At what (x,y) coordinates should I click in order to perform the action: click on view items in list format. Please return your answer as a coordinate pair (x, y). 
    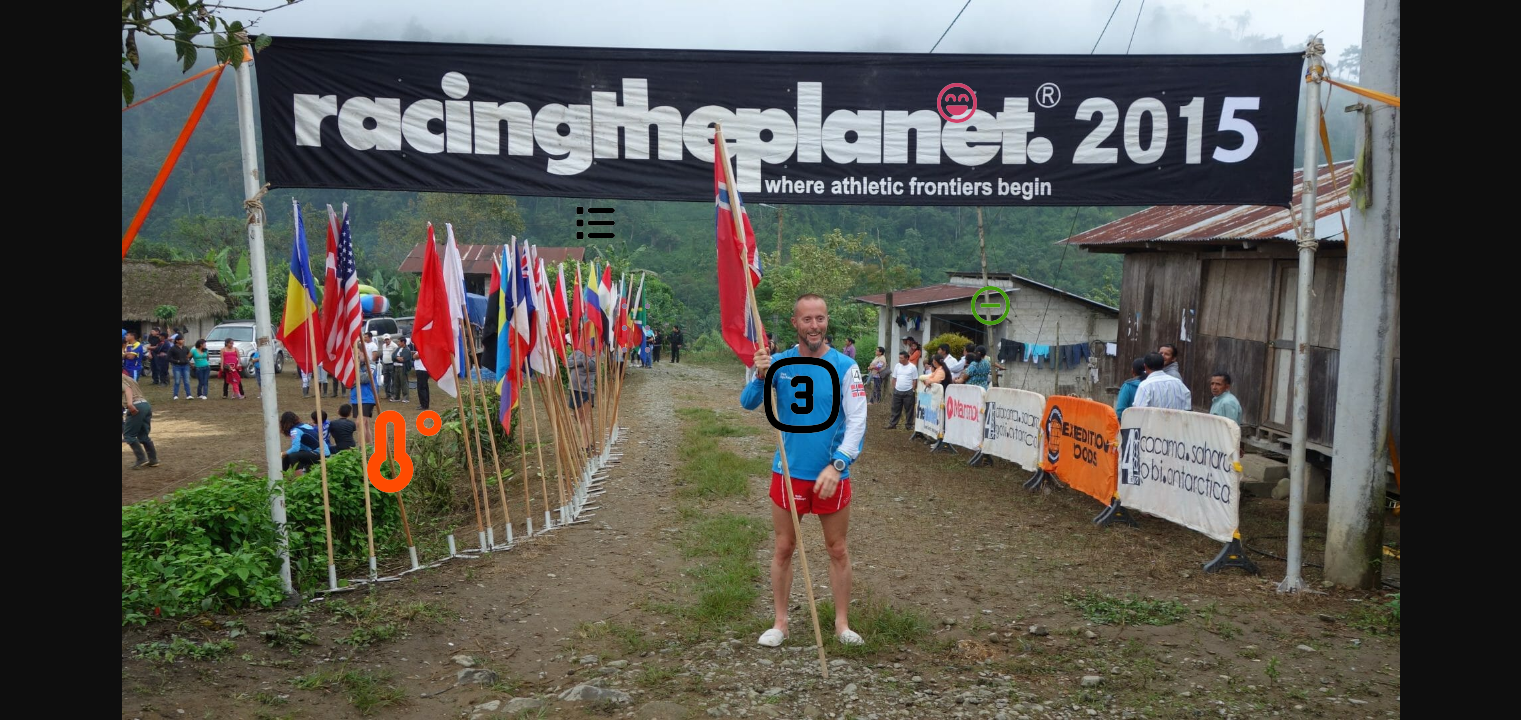
    Looking at the image, I should click on (595, 223).